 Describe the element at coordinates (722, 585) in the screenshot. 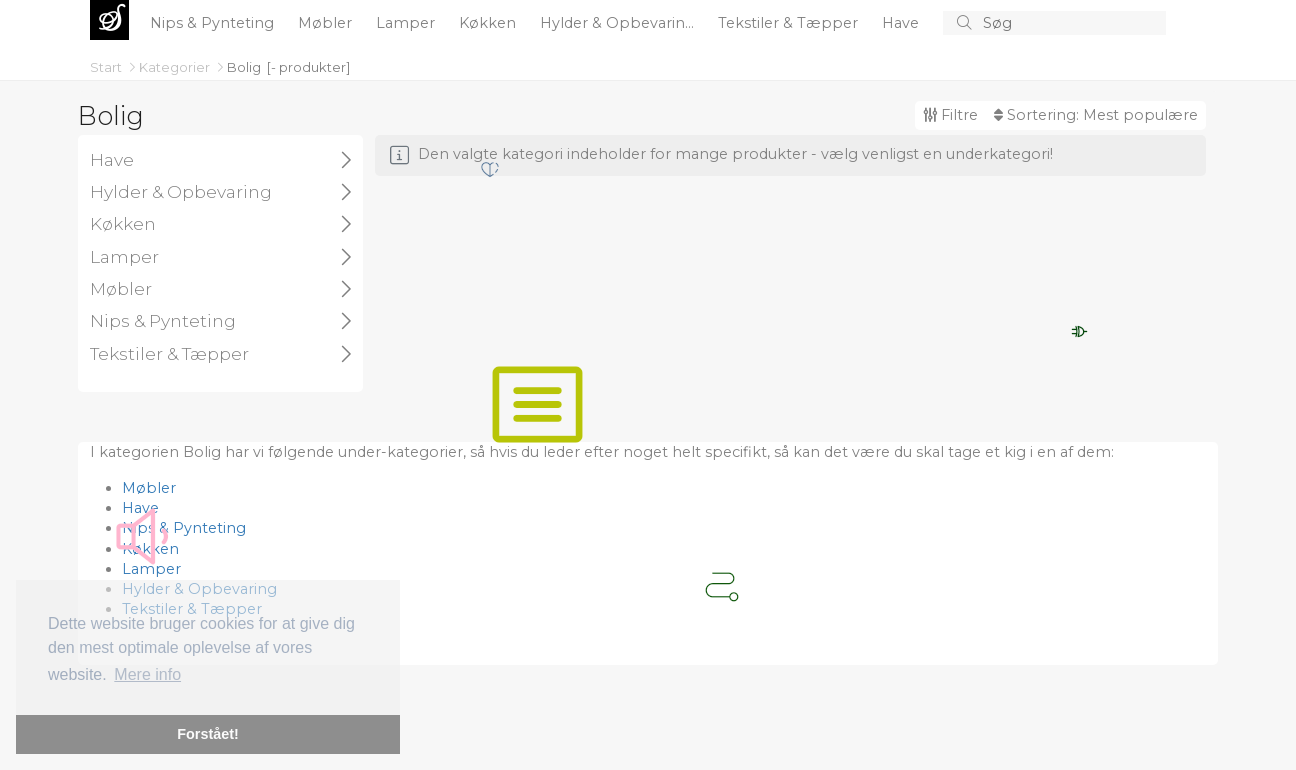

I see `view route or navigation path` at that location.